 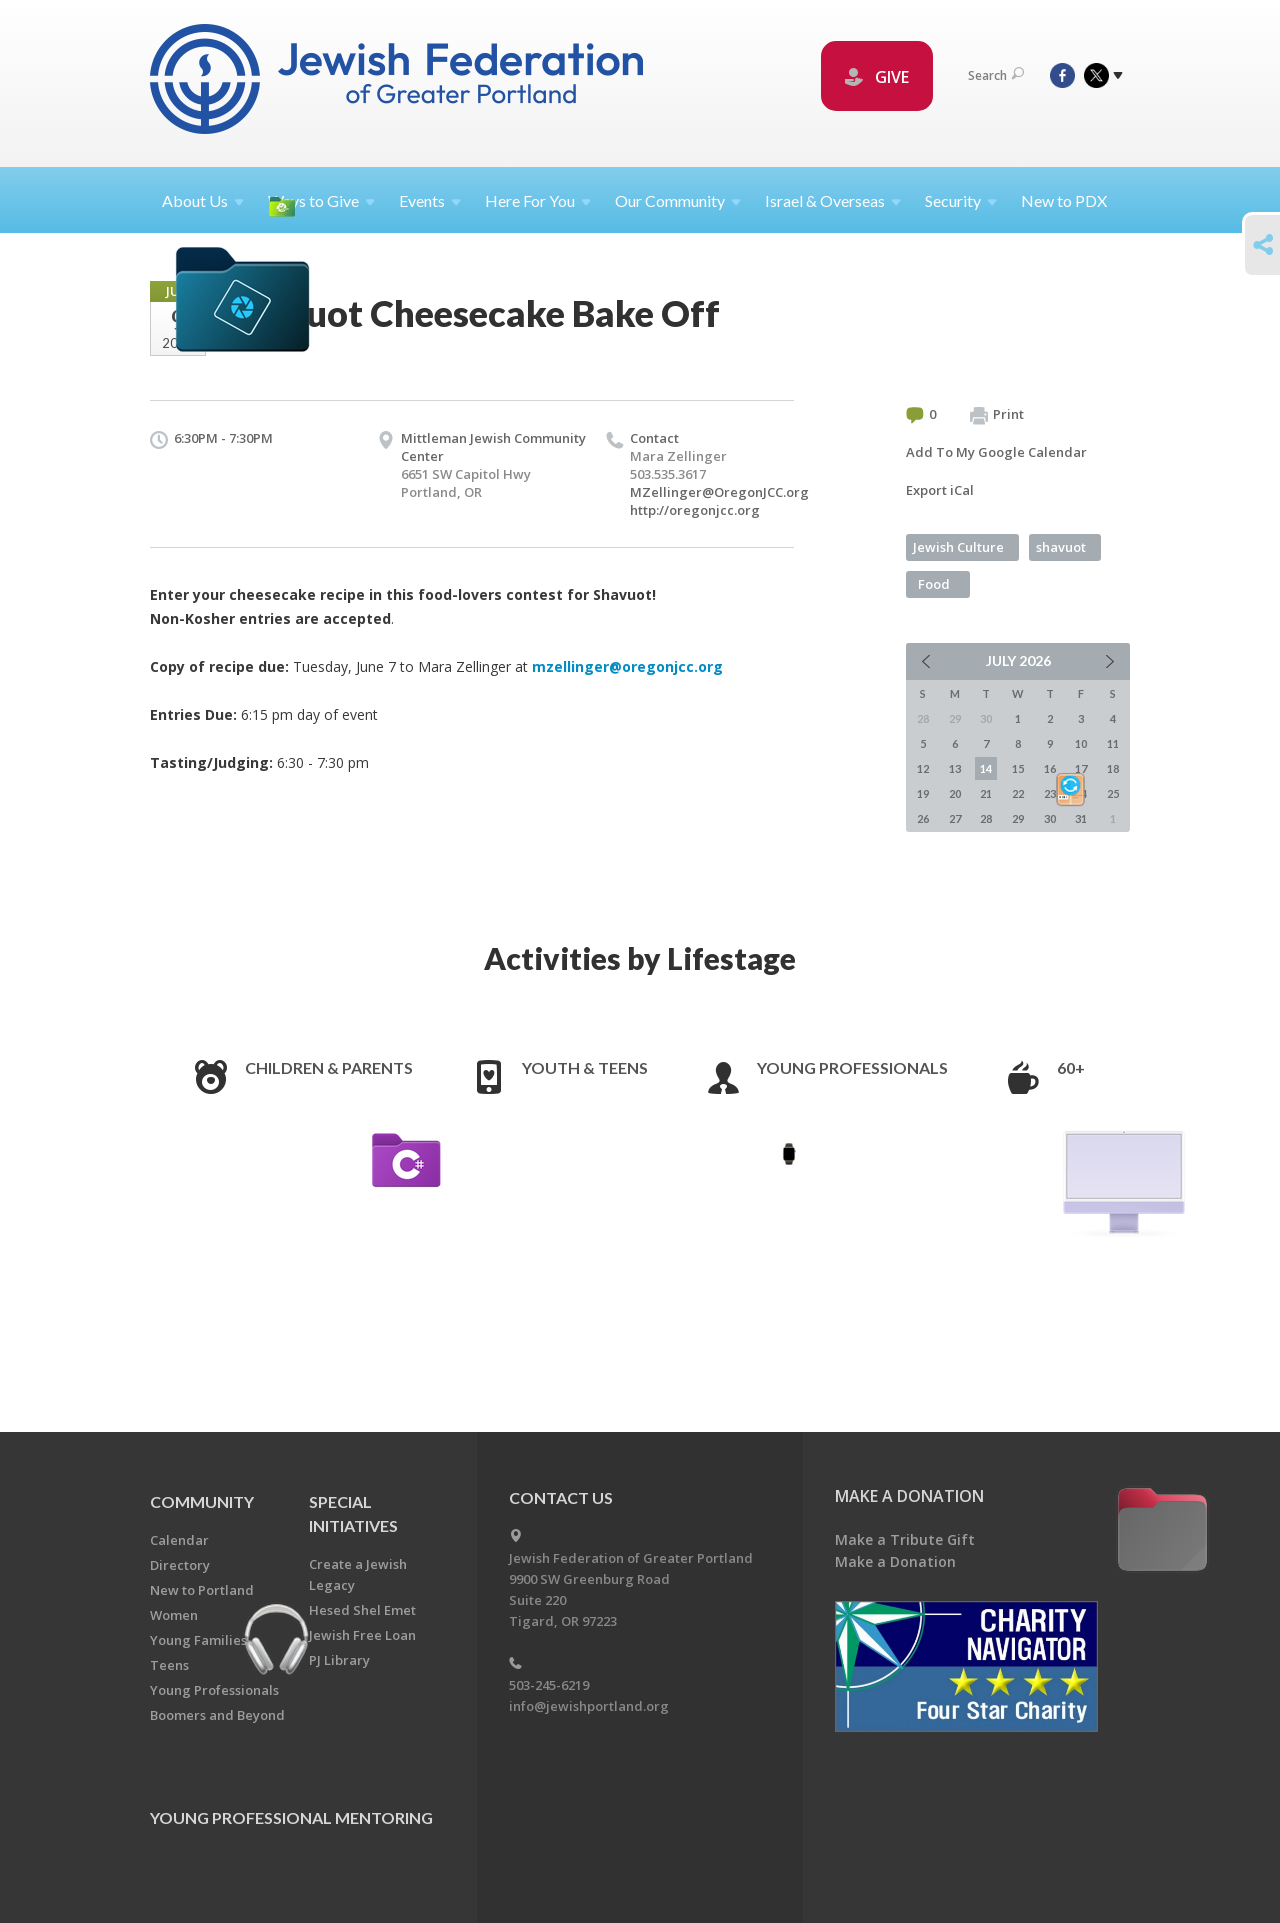 What do you see at coordinates (406, 1162) in the screenshot?
I see `open folder containing C# project files` at bounding box center [406, 1162].